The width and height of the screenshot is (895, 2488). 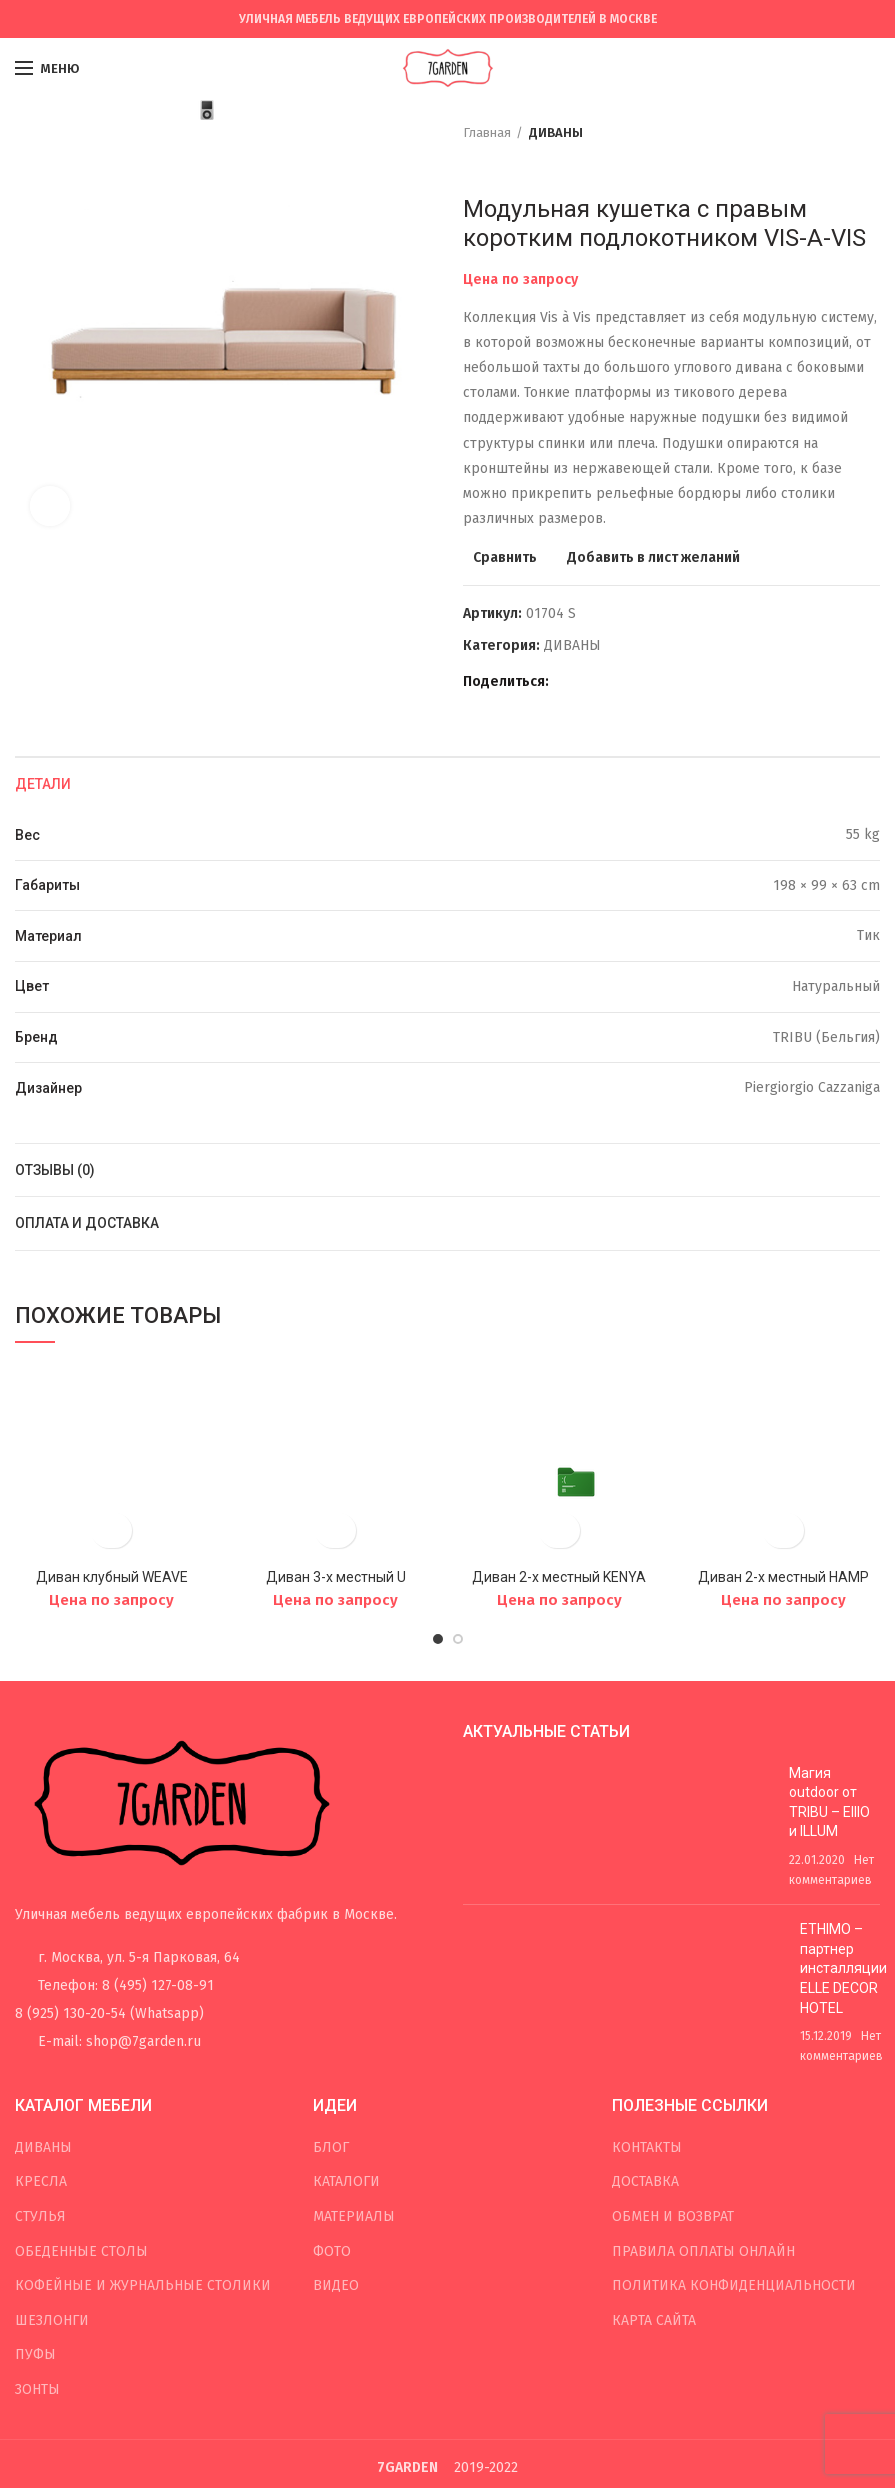 I want to click on folder containing windows insider or beta system files, so click(x=576, y=1483).